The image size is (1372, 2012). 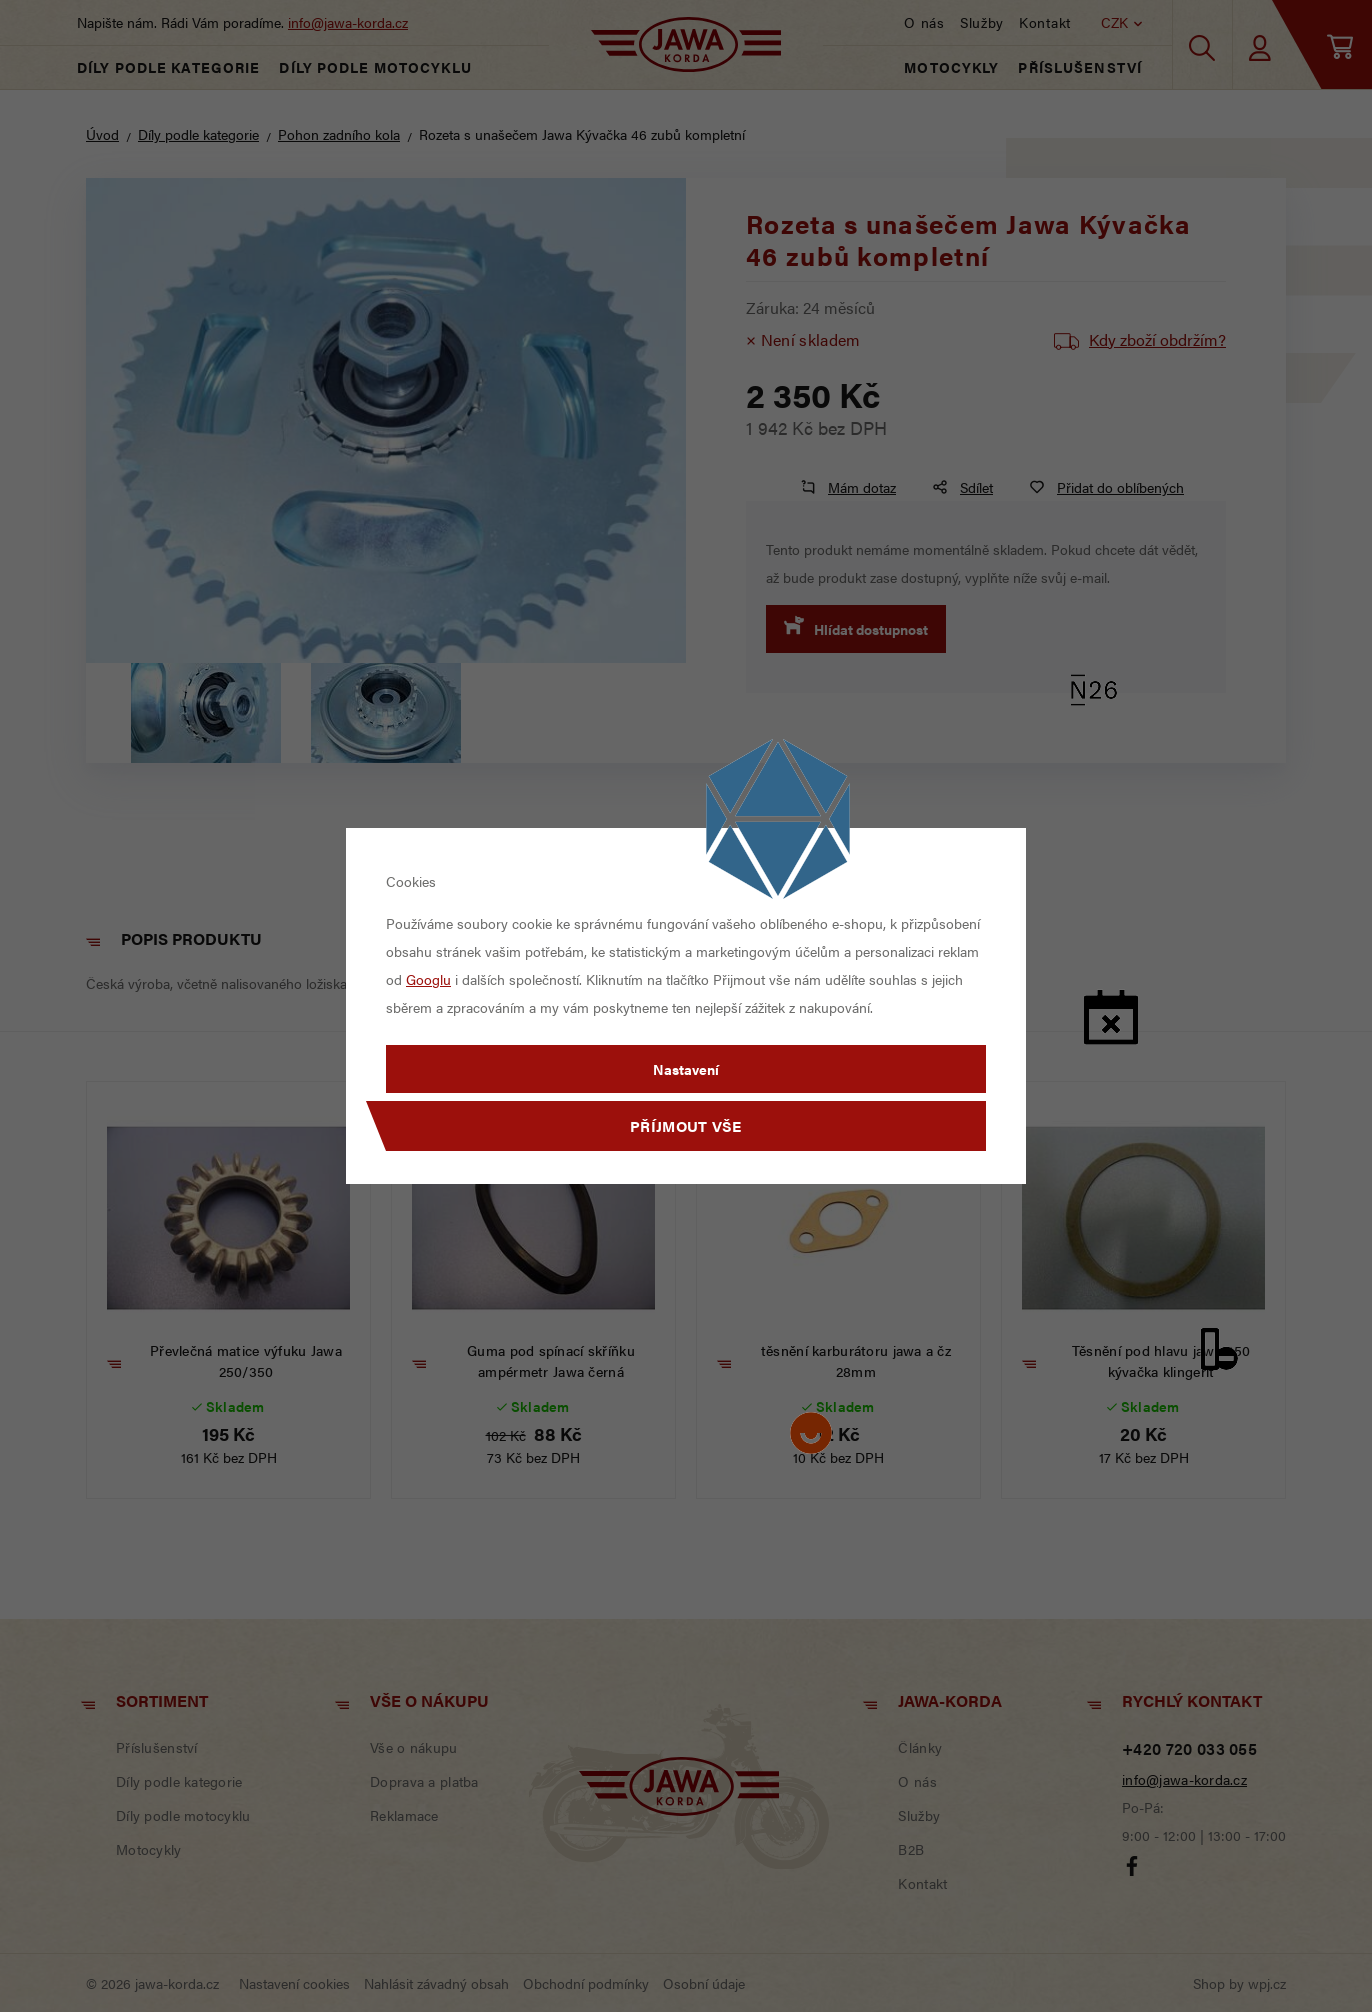 What do you see at coordinates (1217, 1349) in the screenshot?
I see `delete a column from a table or spreadsheet` at bounding box center [1217, 1349].